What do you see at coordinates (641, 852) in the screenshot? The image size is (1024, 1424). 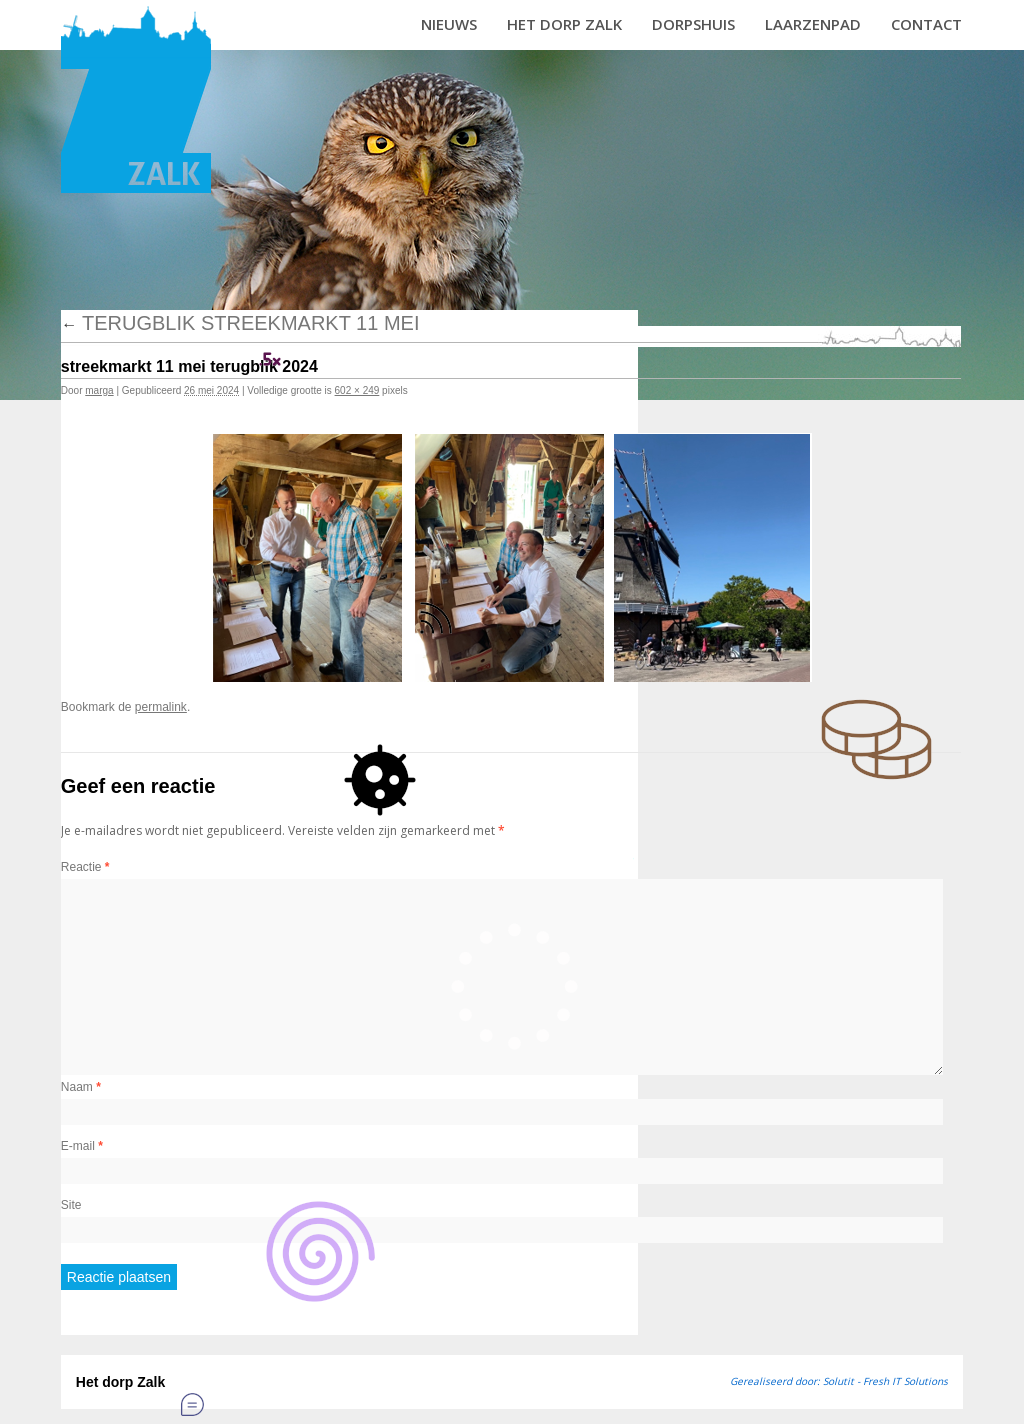 I see `indicates no cellular signal available` at bounding box center [641, 852].